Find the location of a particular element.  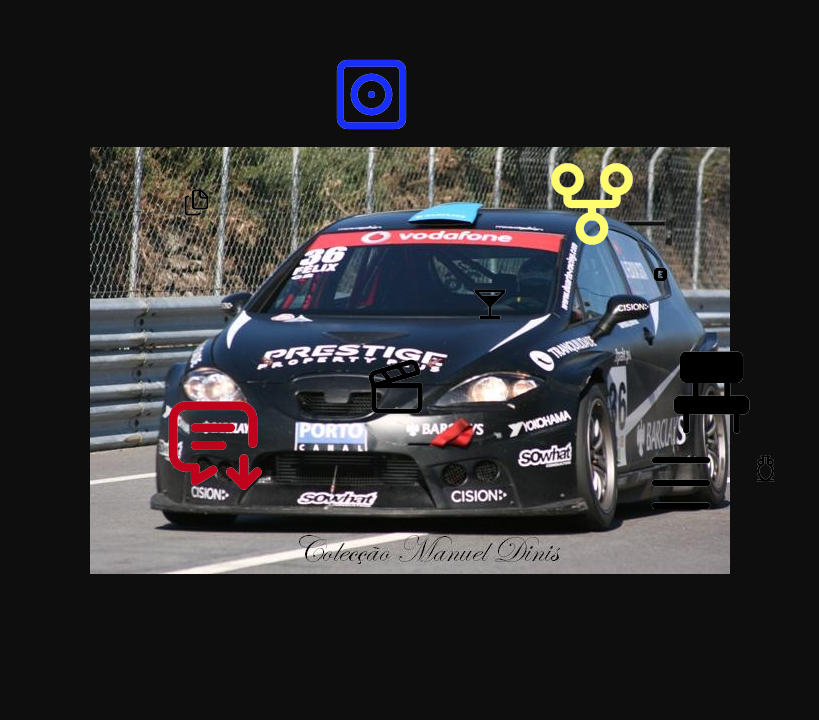

browse historical or ancient artifacts is located at coordinates (765, 468).